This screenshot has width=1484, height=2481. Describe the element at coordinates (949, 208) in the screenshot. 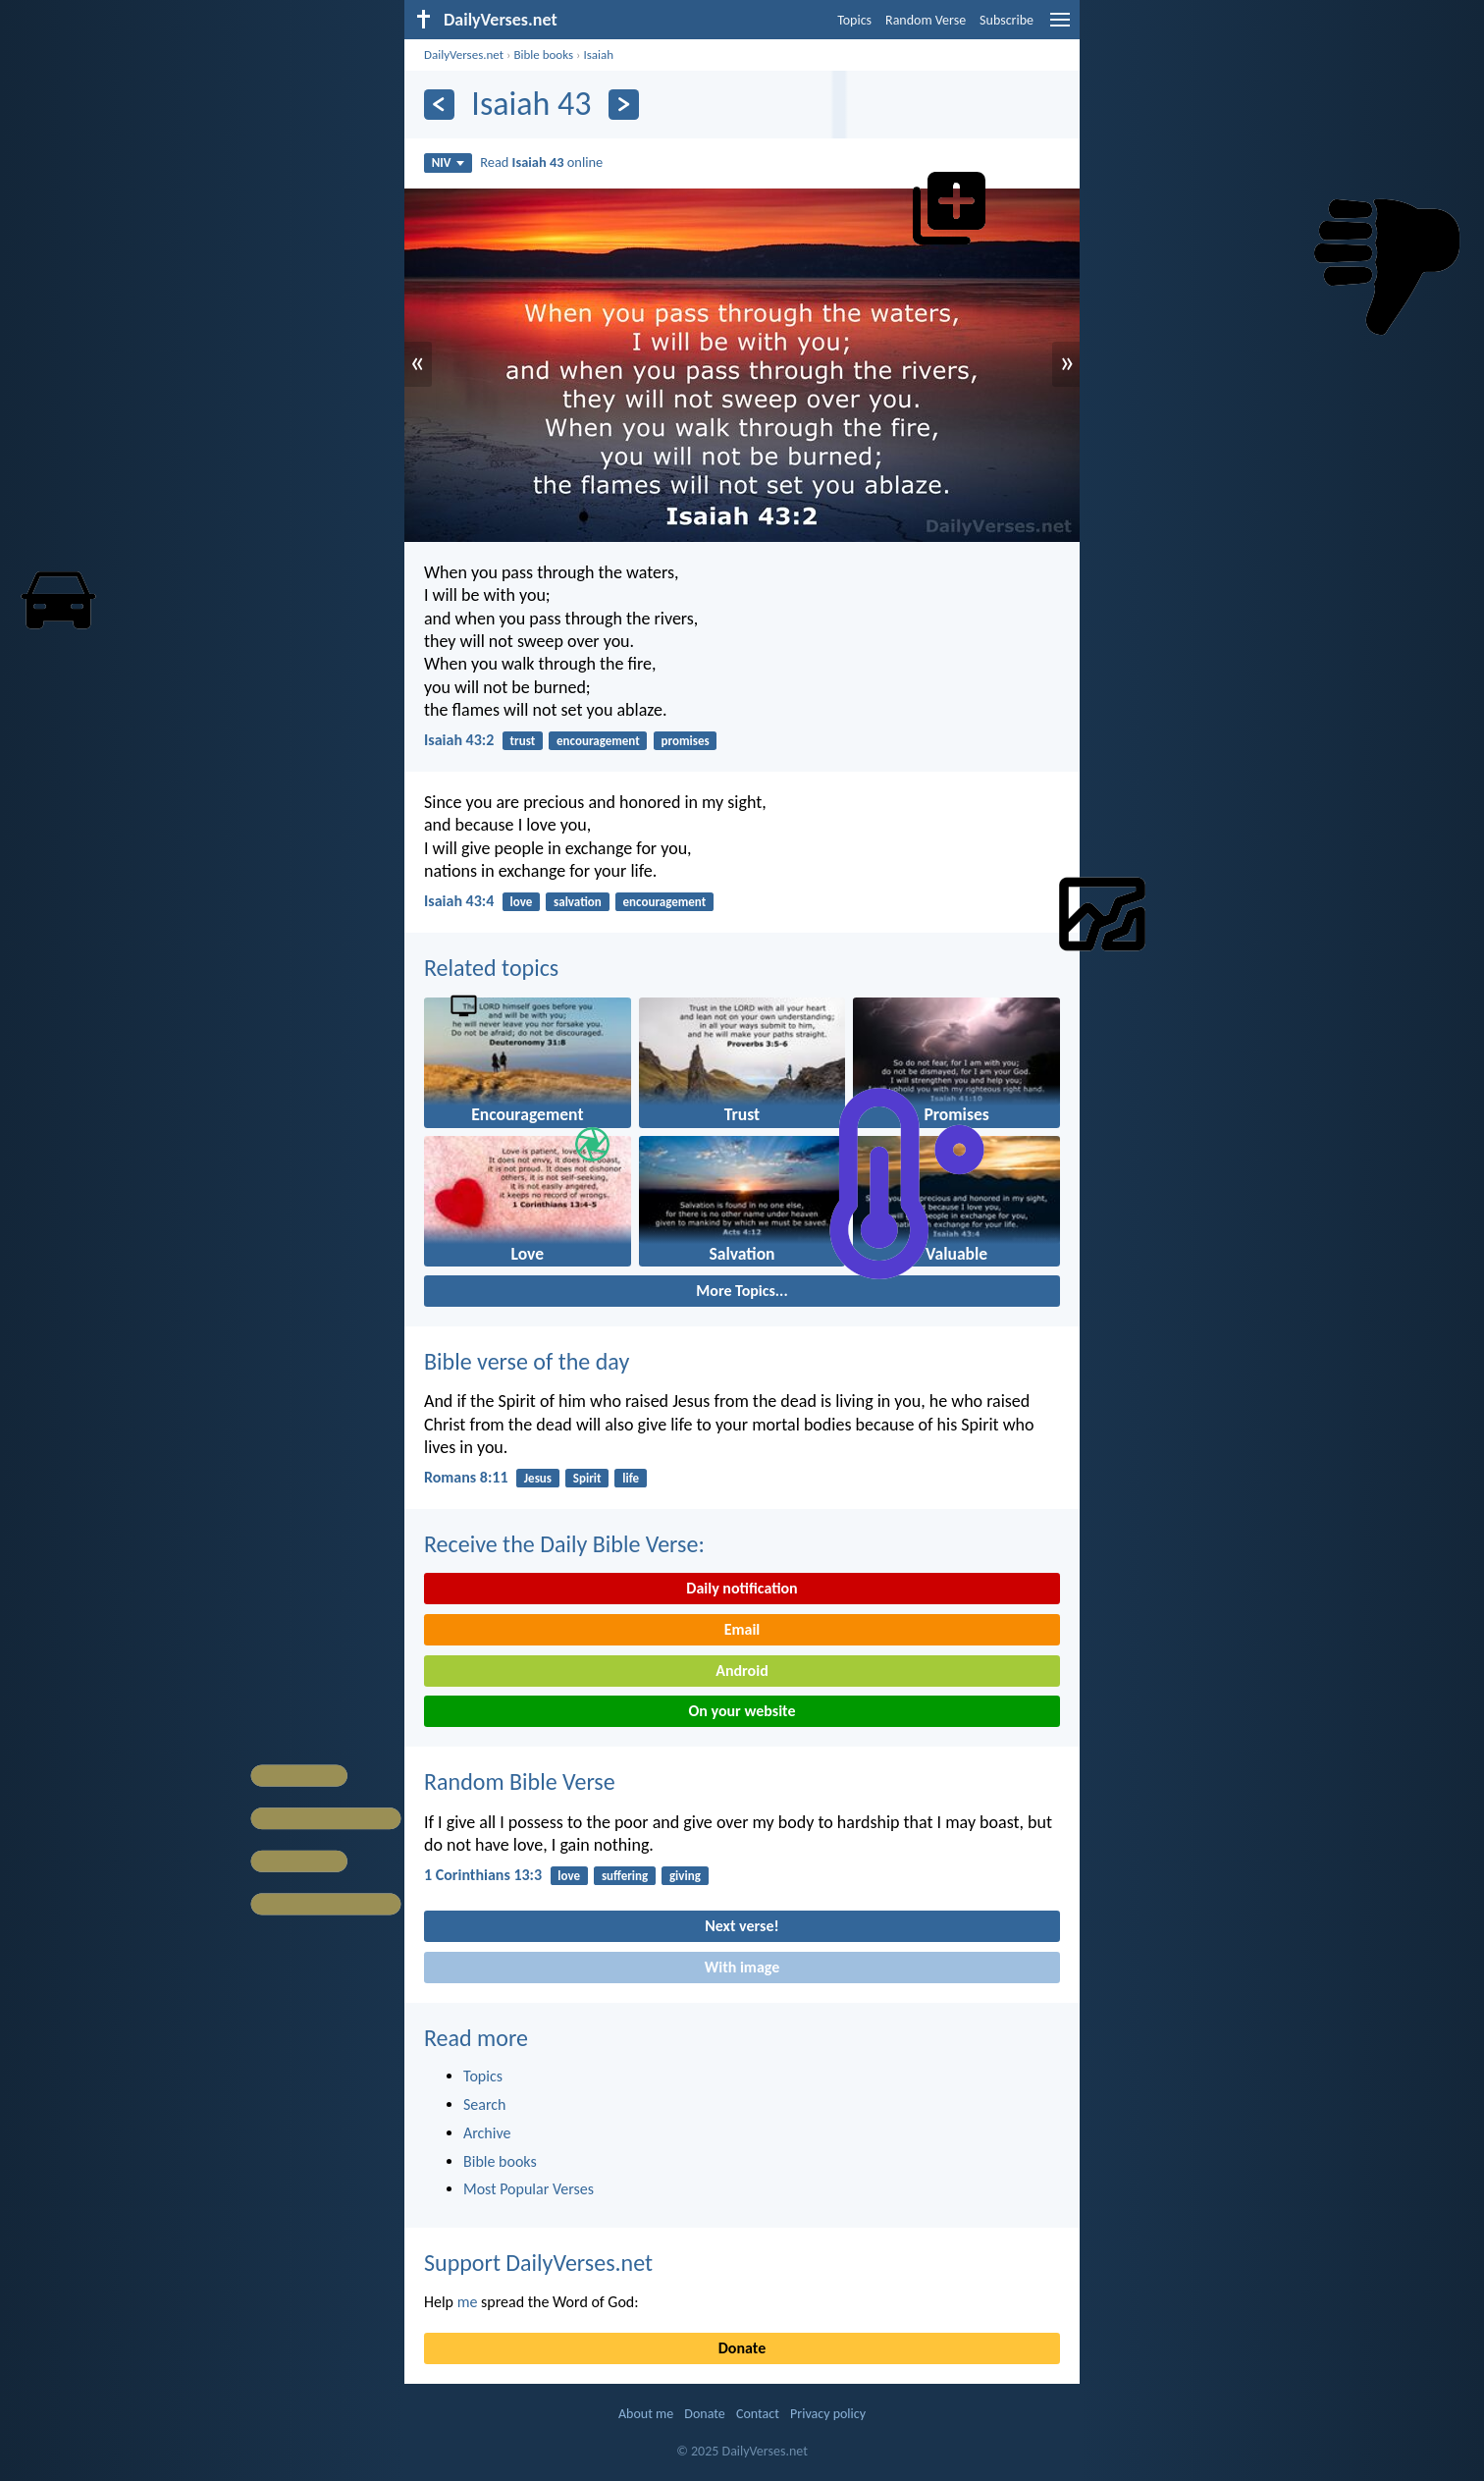

I see `add to queue` at that location.